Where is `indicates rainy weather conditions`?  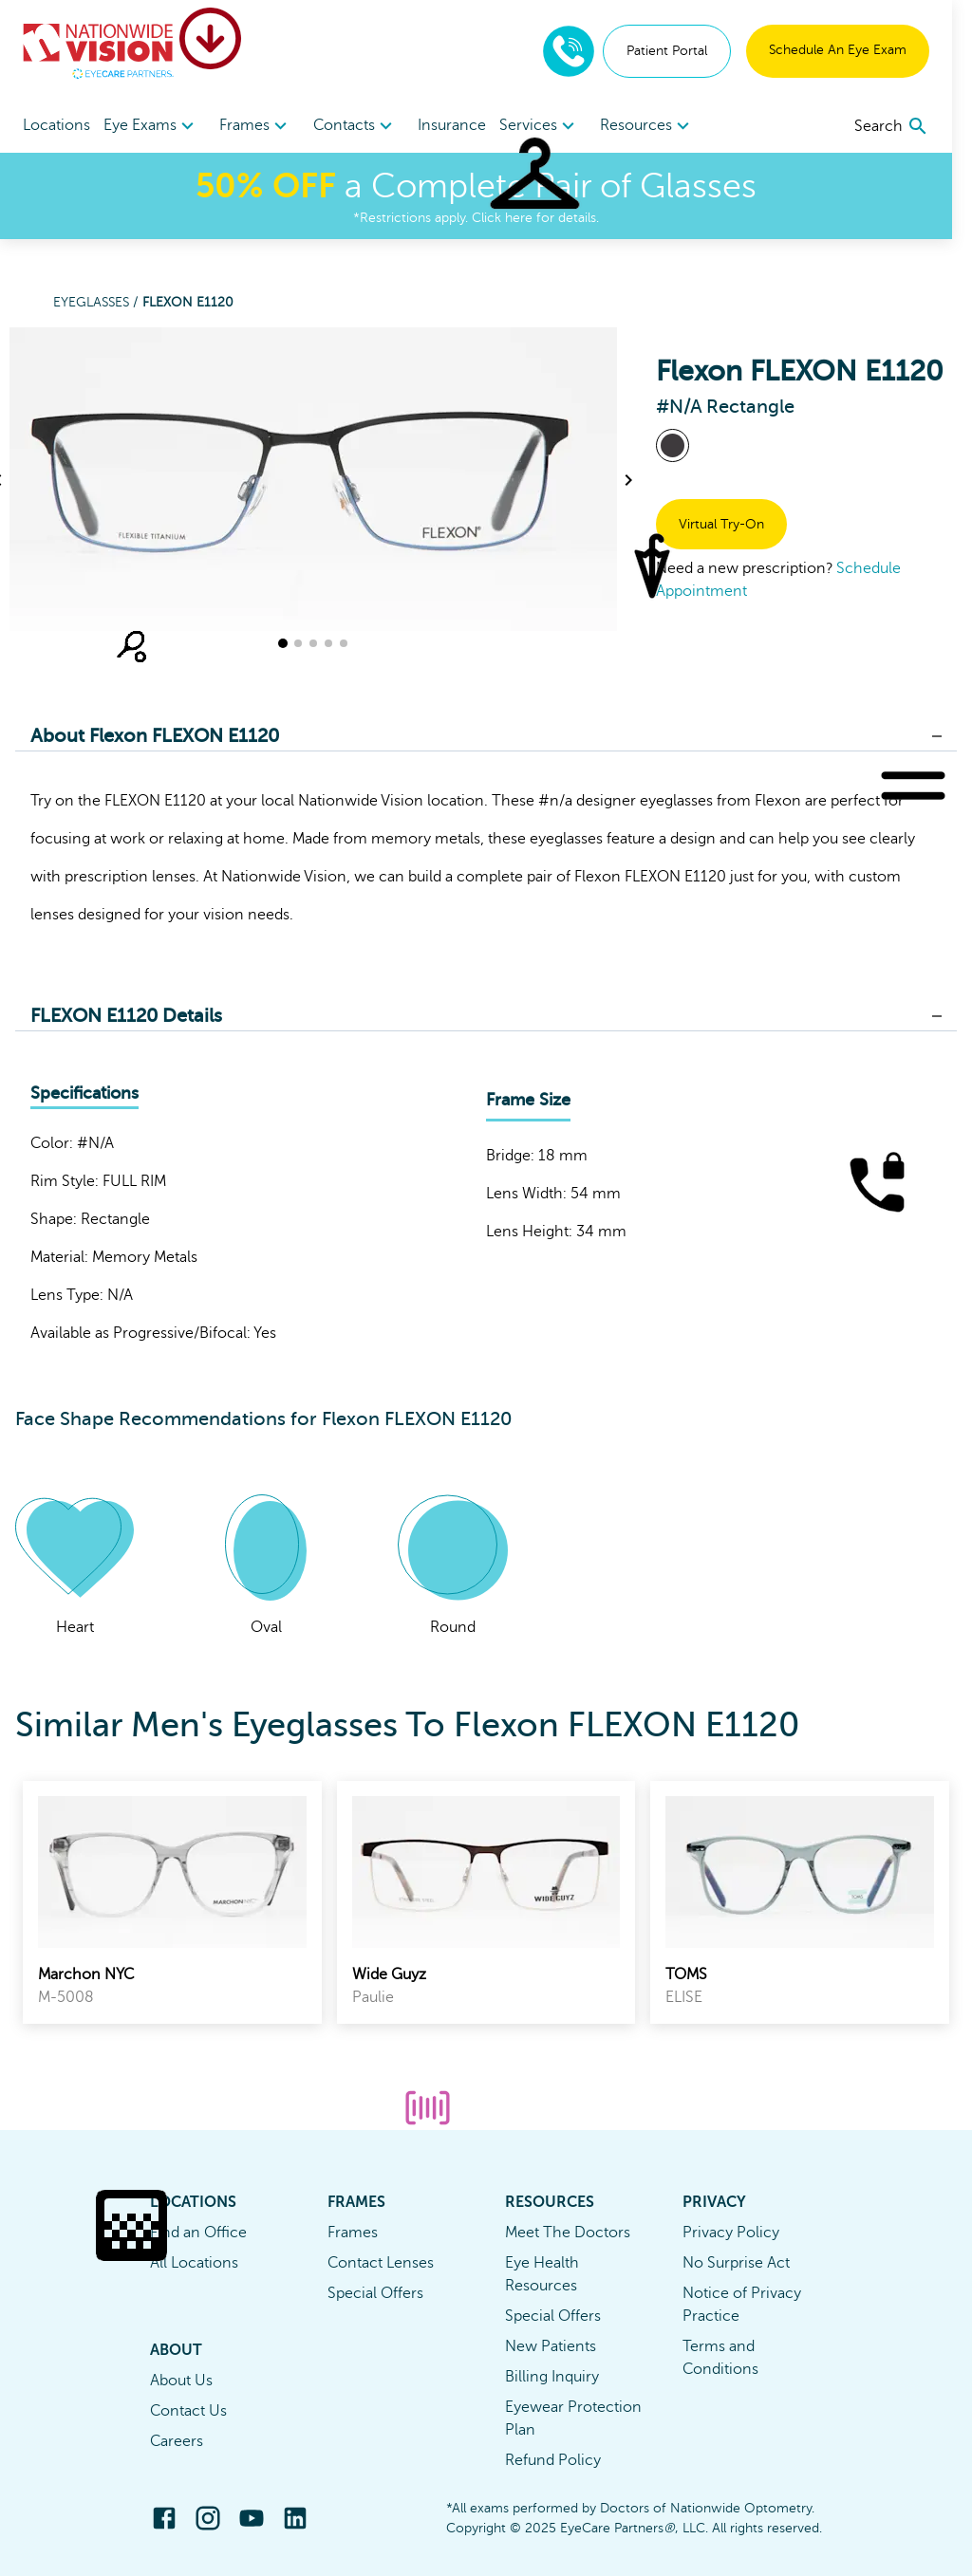
indicates rainy weather conditions is located at coordinates (652, 567).